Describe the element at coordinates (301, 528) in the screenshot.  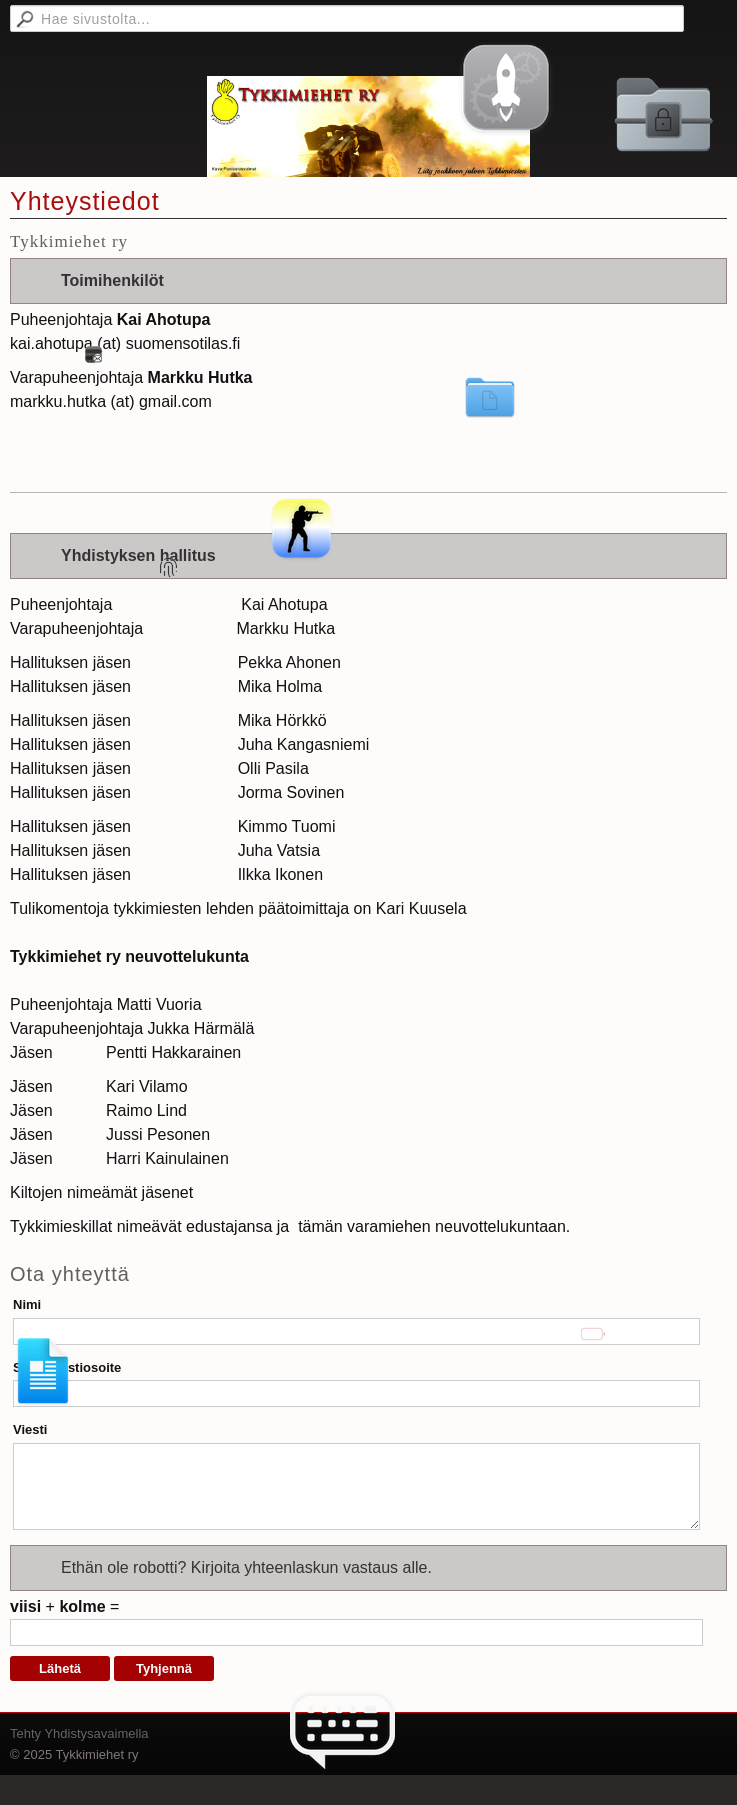
I see `launch counter-strike` at that location.